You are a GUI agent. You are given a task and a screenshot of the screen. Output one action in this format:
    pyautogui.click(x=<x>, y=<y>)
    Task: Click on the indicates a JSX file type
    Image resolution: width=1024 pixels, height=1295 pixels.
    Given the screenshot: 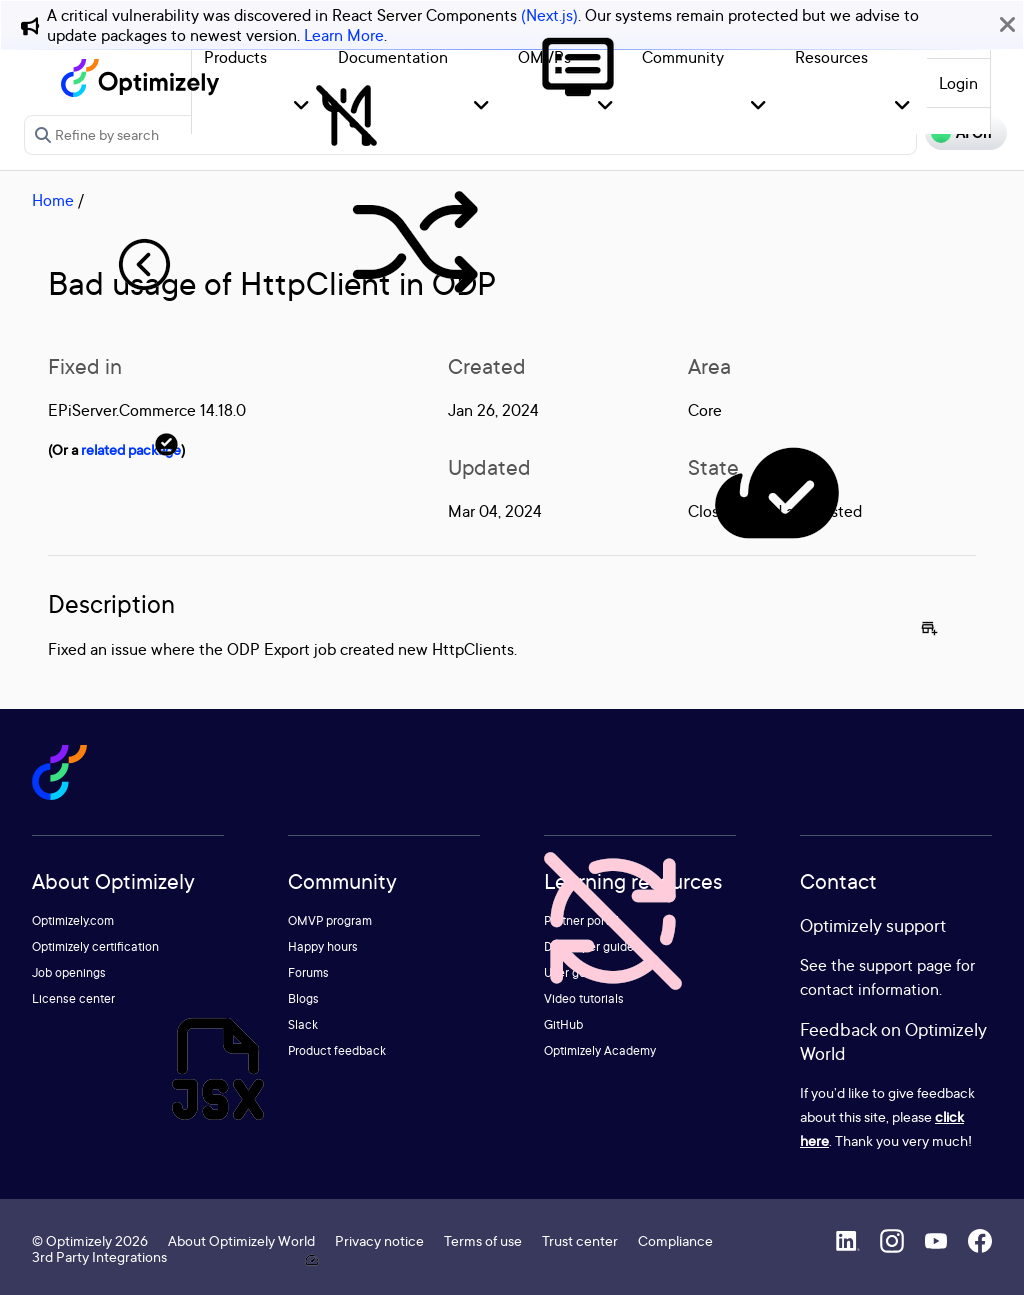 What is the action you would take?
    pyautogui.click(x=218, y=1069)
    